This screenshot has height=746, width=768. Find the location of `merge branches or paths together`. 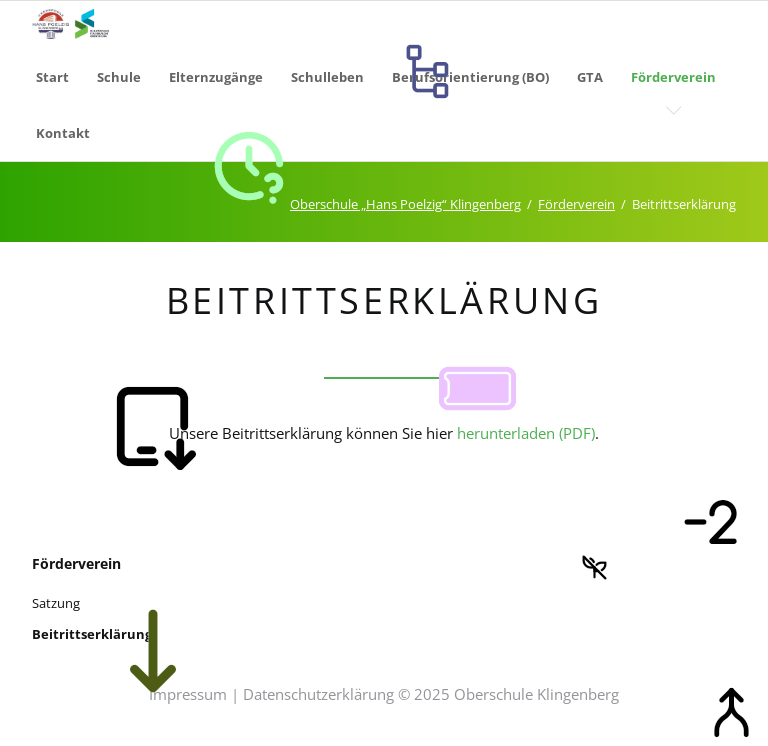

merge branches or paths together is located at coordinates (731, 712).